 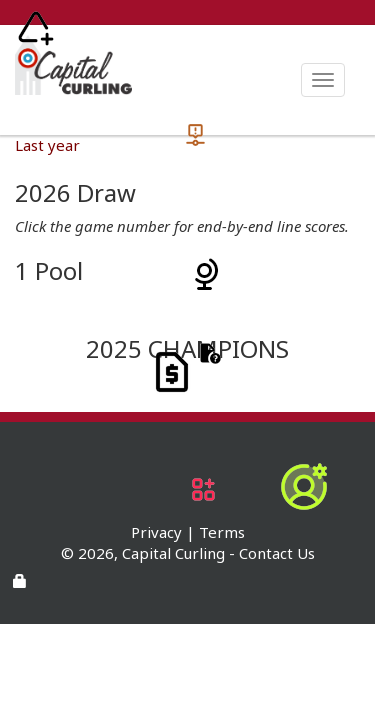 I want to click on add a new warning or alert, so click(x=36, y=28).